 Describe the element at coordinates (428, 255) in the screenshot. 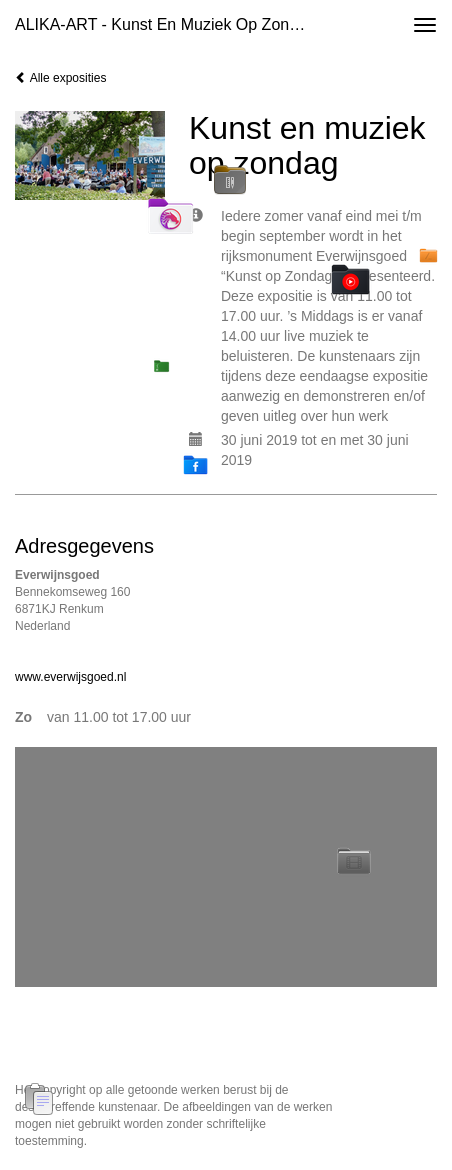

I see `access the root directory` at that location.